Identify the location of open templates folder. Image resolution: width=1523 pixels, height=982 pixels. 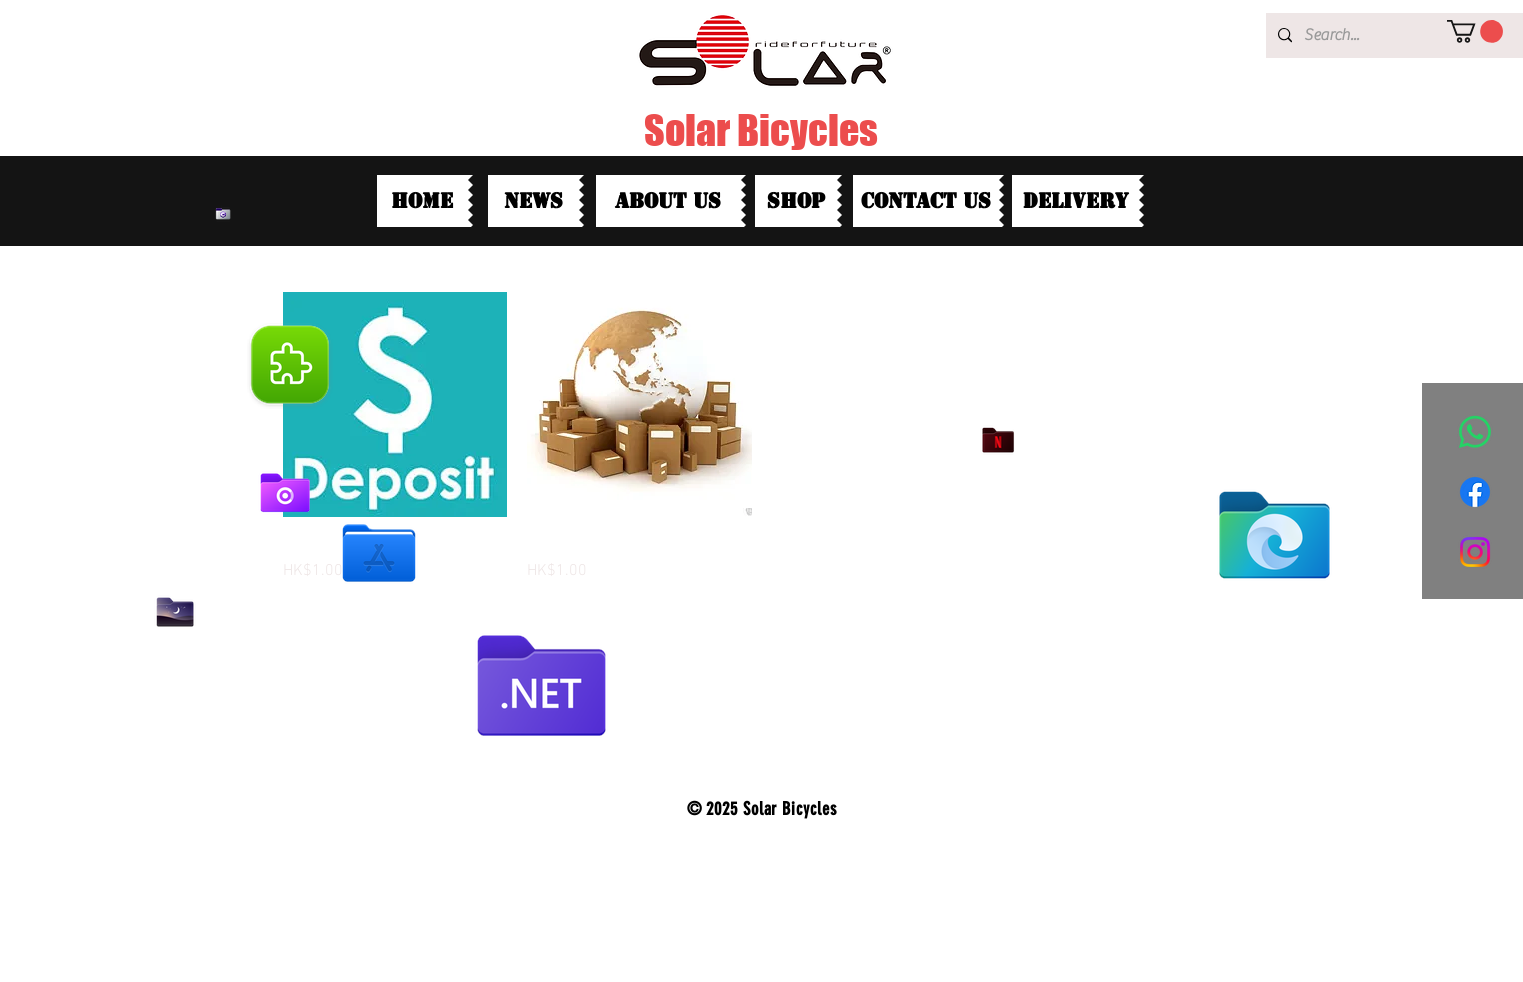
(379, 553).